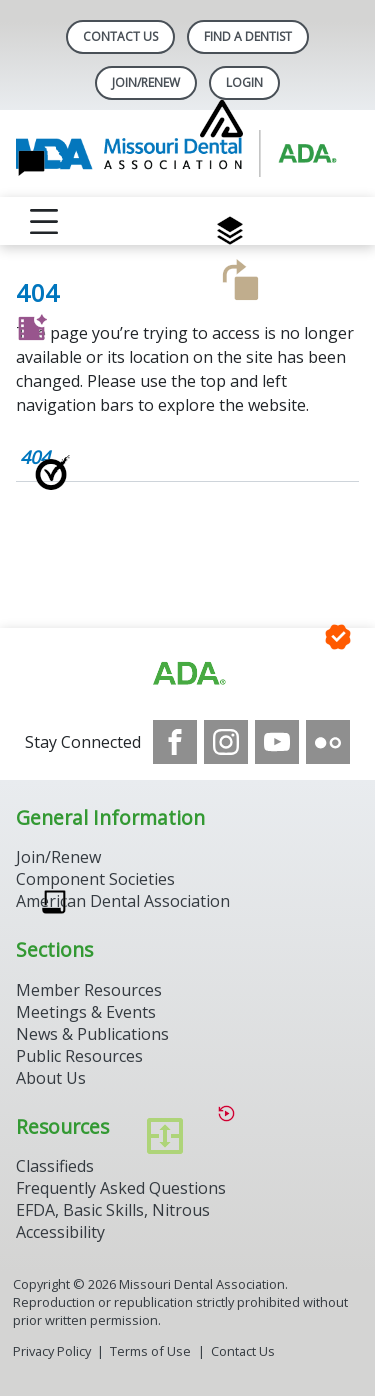  What do you see at coordinates (52, 472) in the screenshot?
I see `symantec security software logo` at bounding box center [52, 472].